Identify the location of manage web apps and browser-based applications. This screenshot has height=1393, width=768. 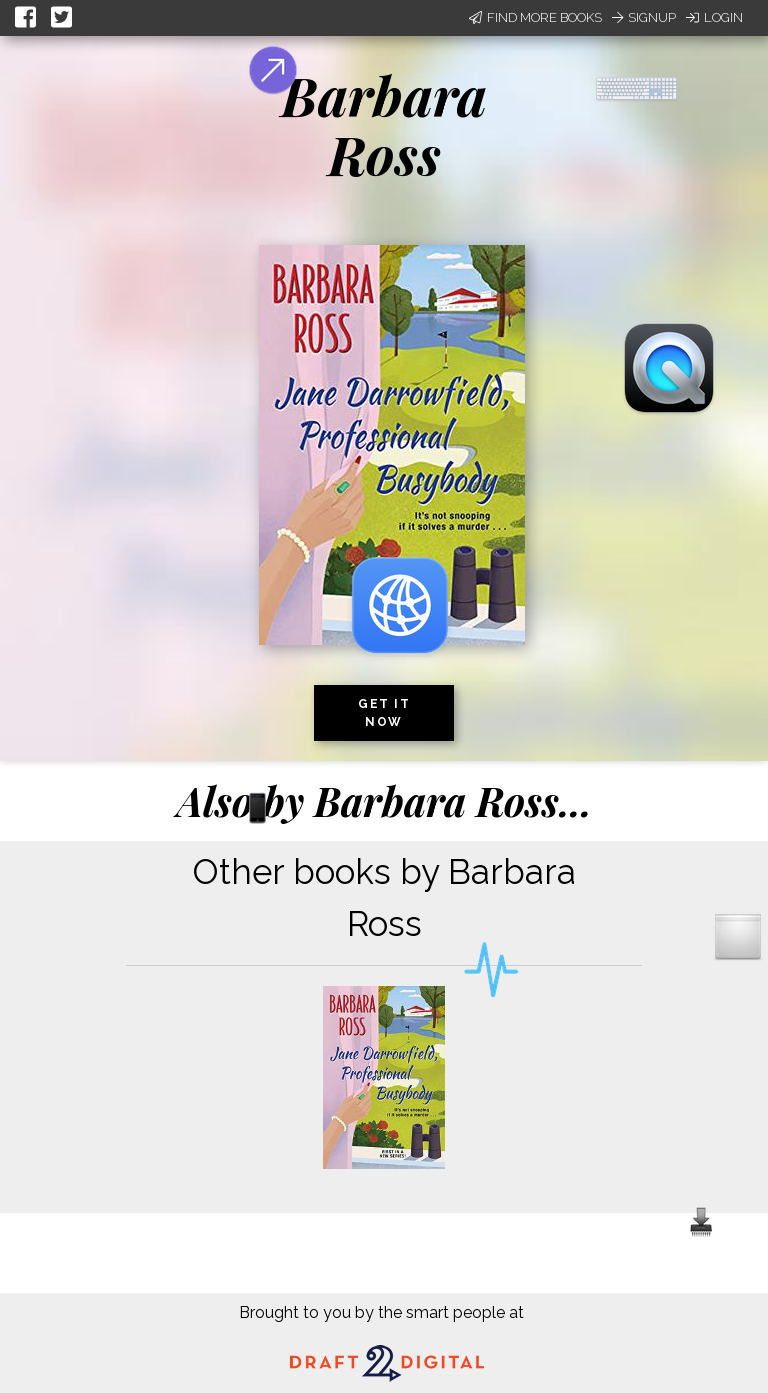
(400, 607).